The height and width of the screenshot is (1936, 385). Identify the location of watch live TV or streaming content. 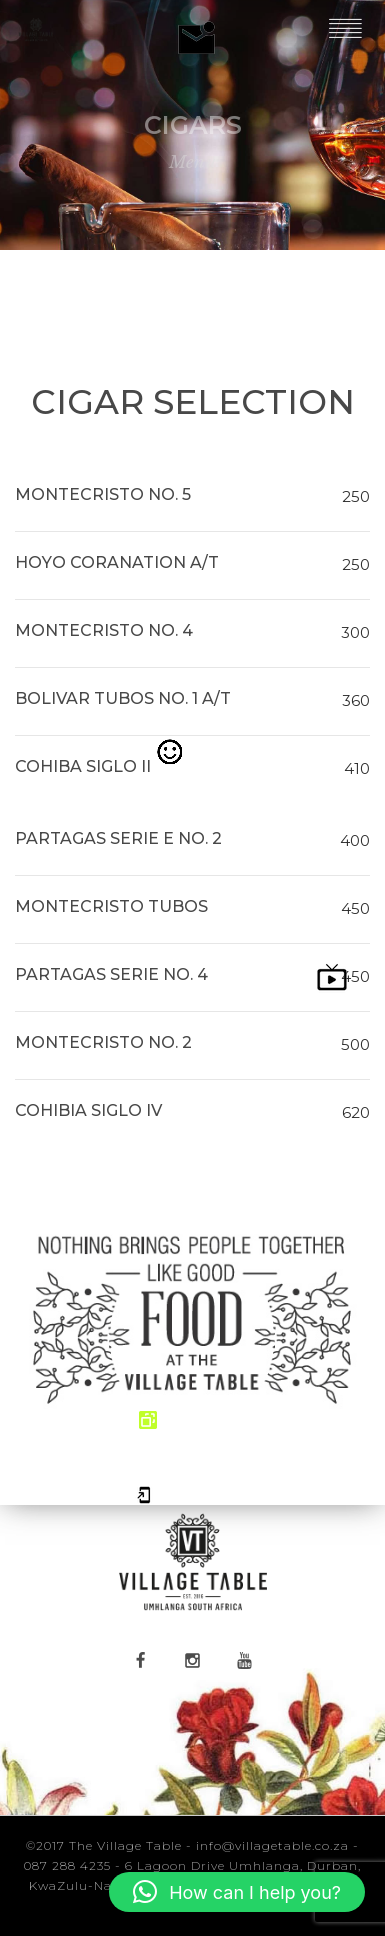
(332, 977).